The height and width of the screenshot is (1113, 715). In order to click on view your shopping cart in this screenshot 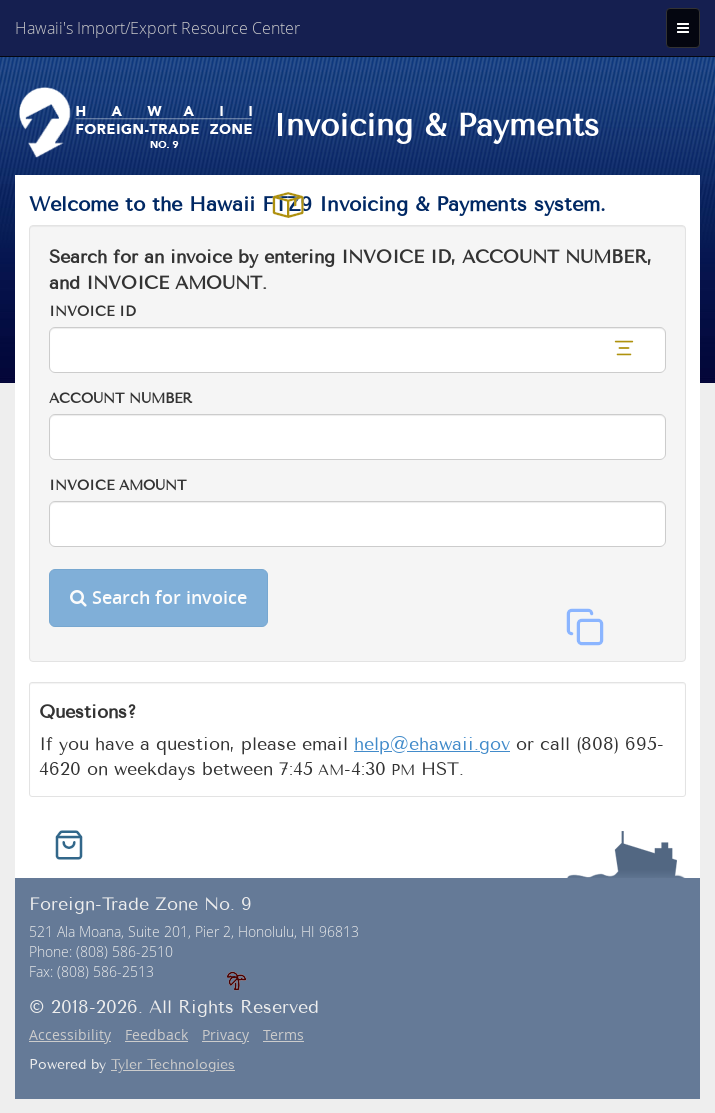, I will do `click(69, 845)`.